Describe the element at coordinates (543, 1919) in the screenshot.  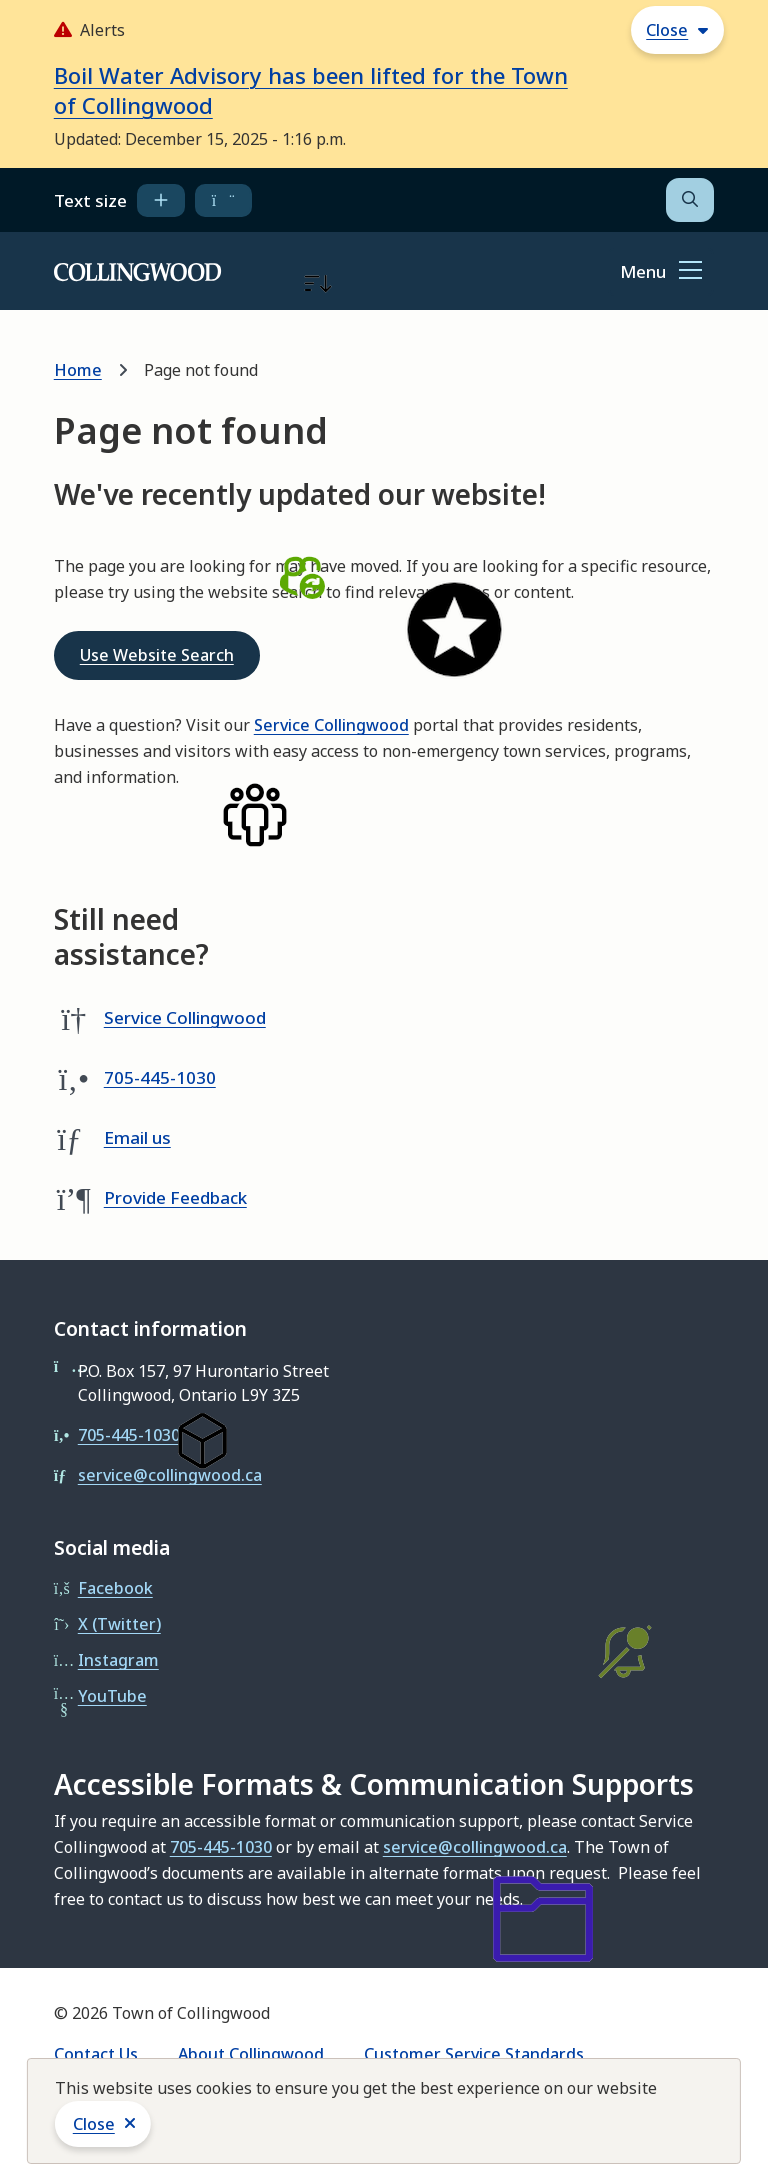
I see `open file folder` at that location.